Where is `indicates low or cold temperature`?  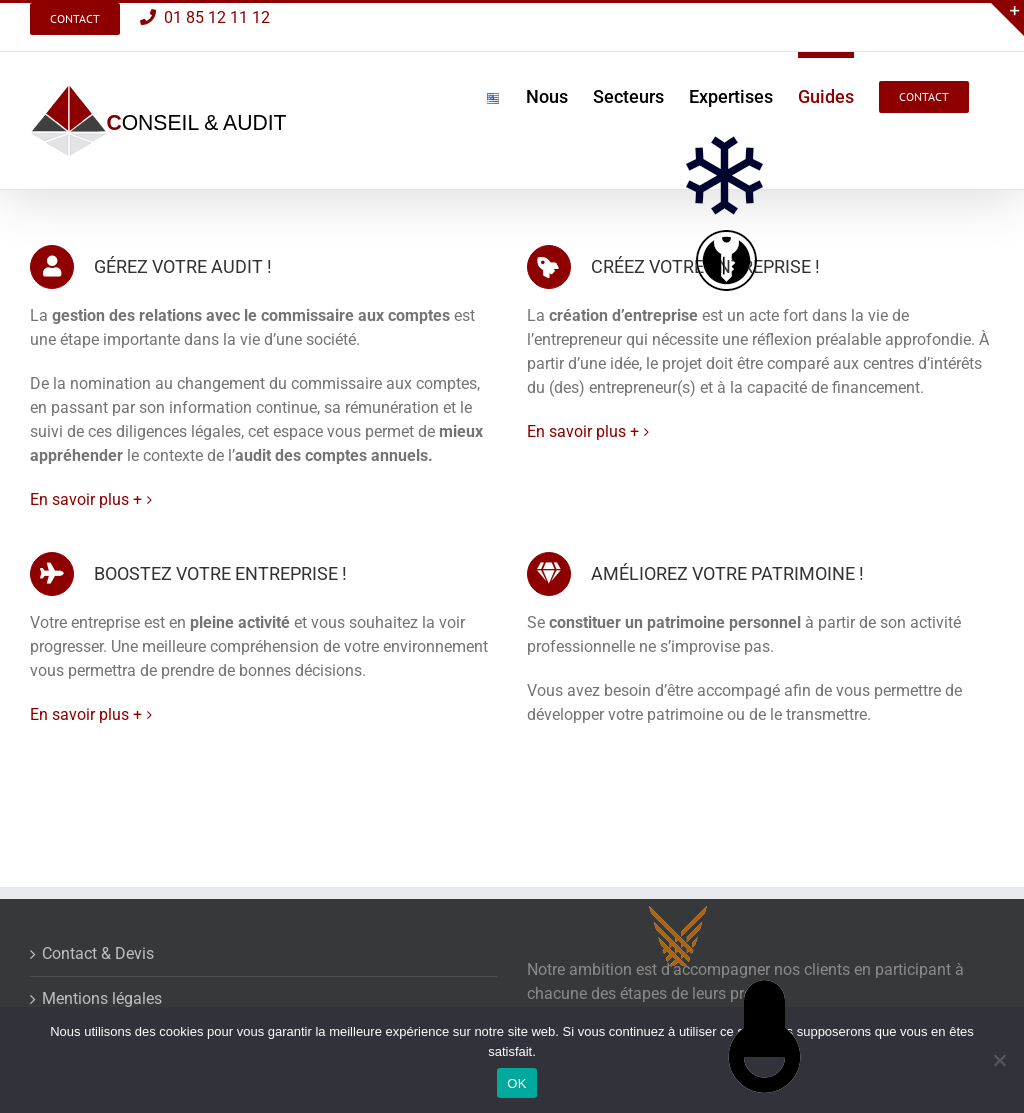 indicates low or cold temperature is located at coordinates (764, 1036).